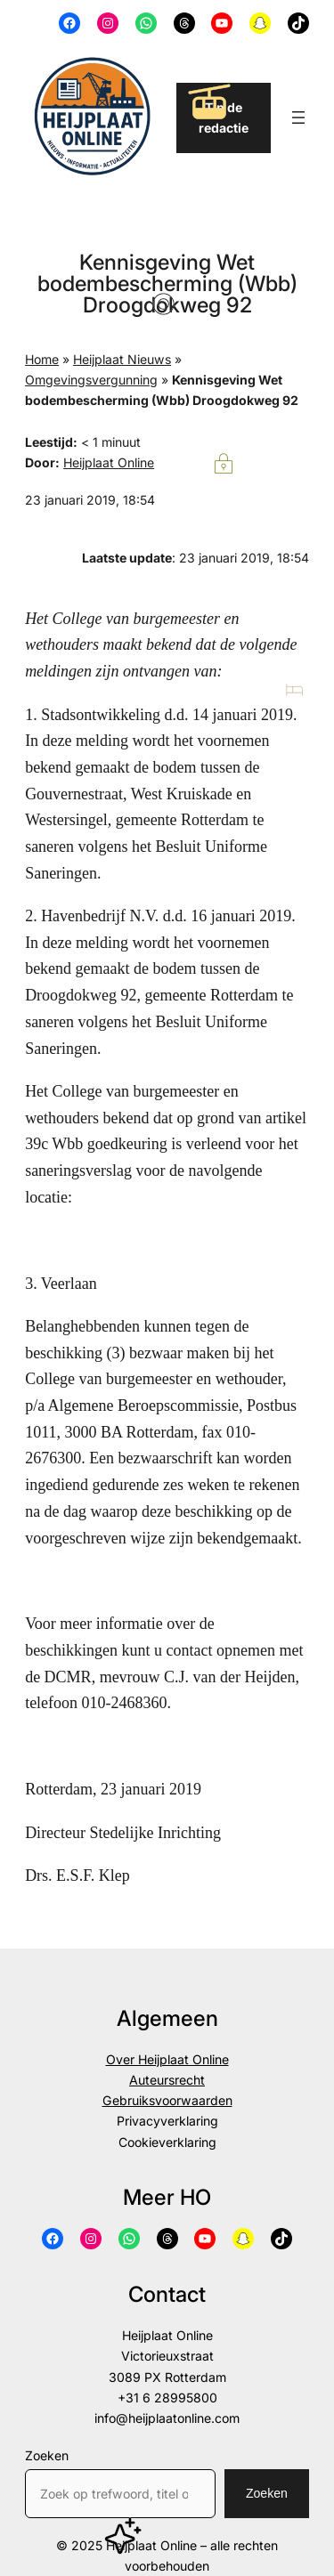  What do you see at coordinates (294, 690) in the screenshot?
I see `view accommodation or lodging options` at bounding box center [294, 690].